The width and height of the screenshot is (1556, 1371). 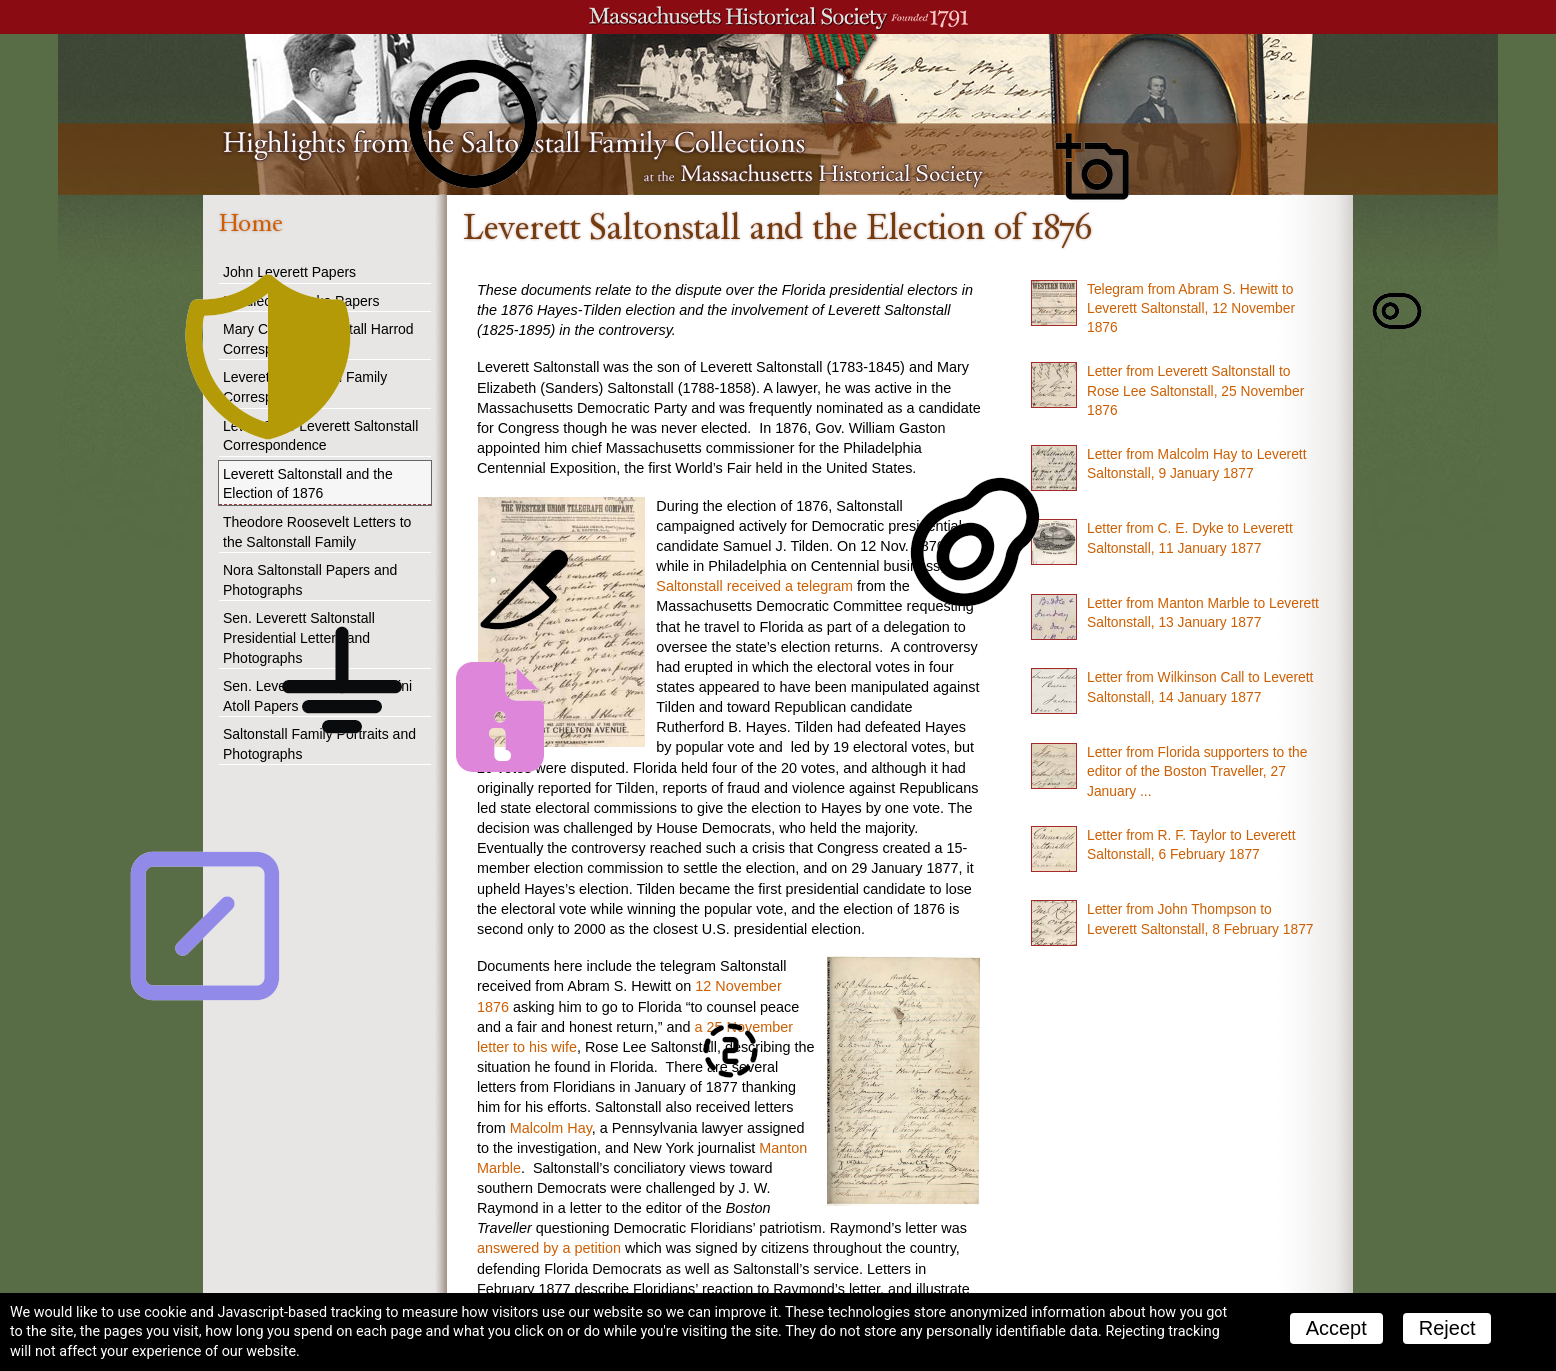 I want to click on indicates a blocked or prohibited action, so click(x=205, y=926).